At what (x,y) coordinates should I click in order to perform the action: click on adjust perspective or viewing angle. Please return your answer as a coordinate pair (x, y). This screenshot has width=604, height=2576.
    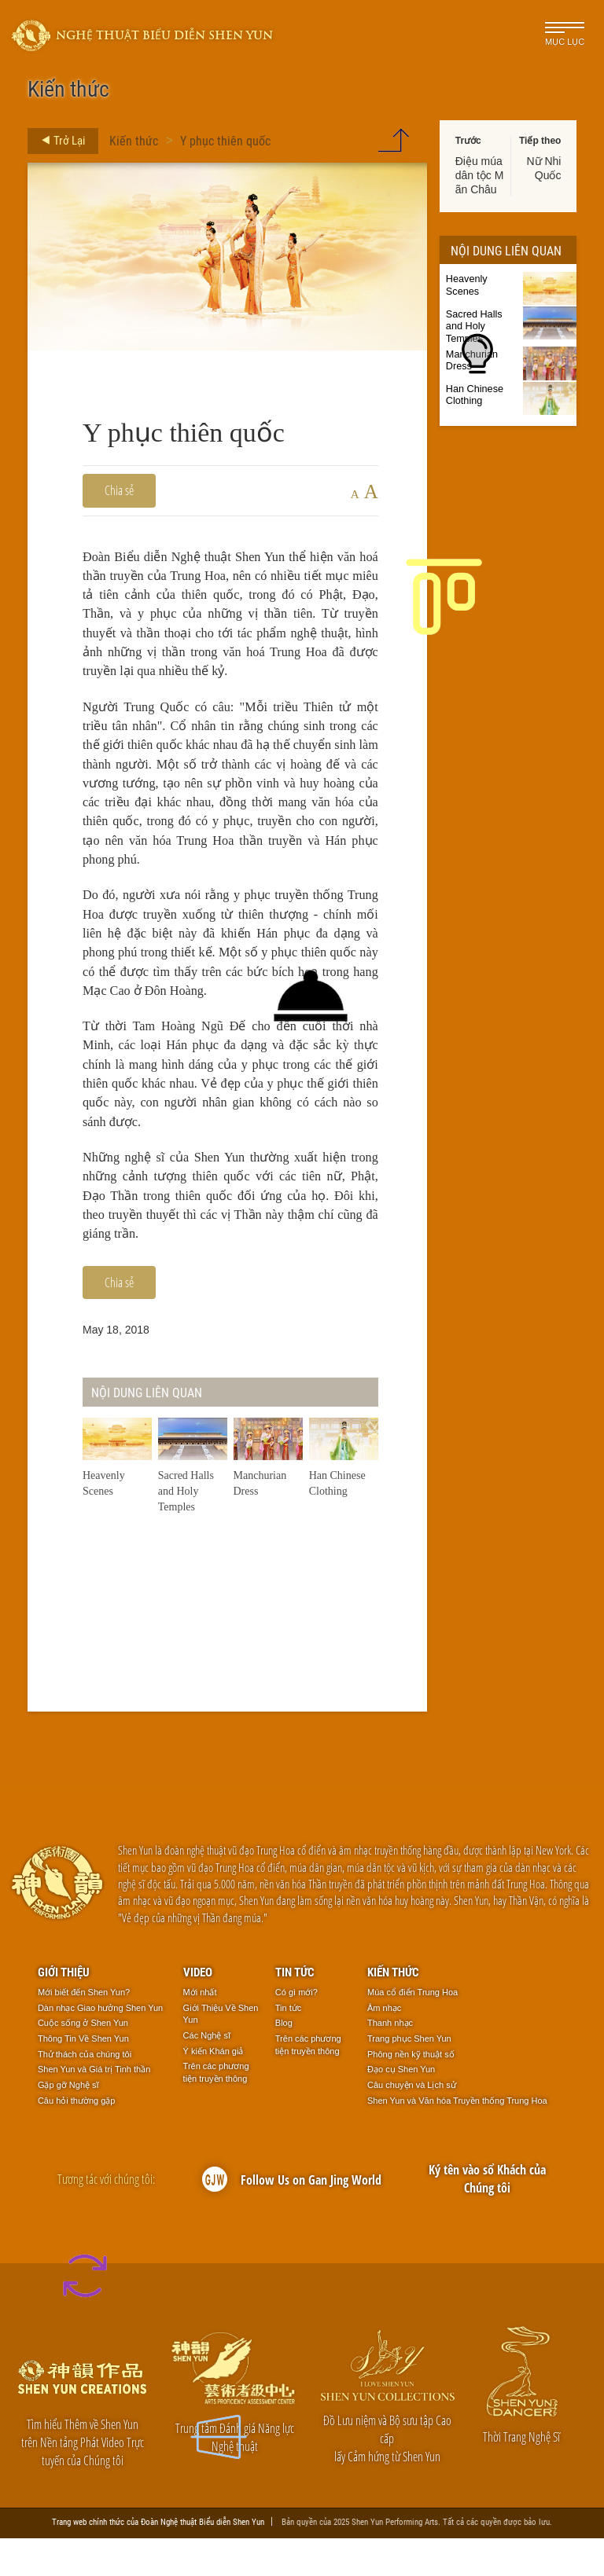
    Looking at the image, I should click on (219, 2437).